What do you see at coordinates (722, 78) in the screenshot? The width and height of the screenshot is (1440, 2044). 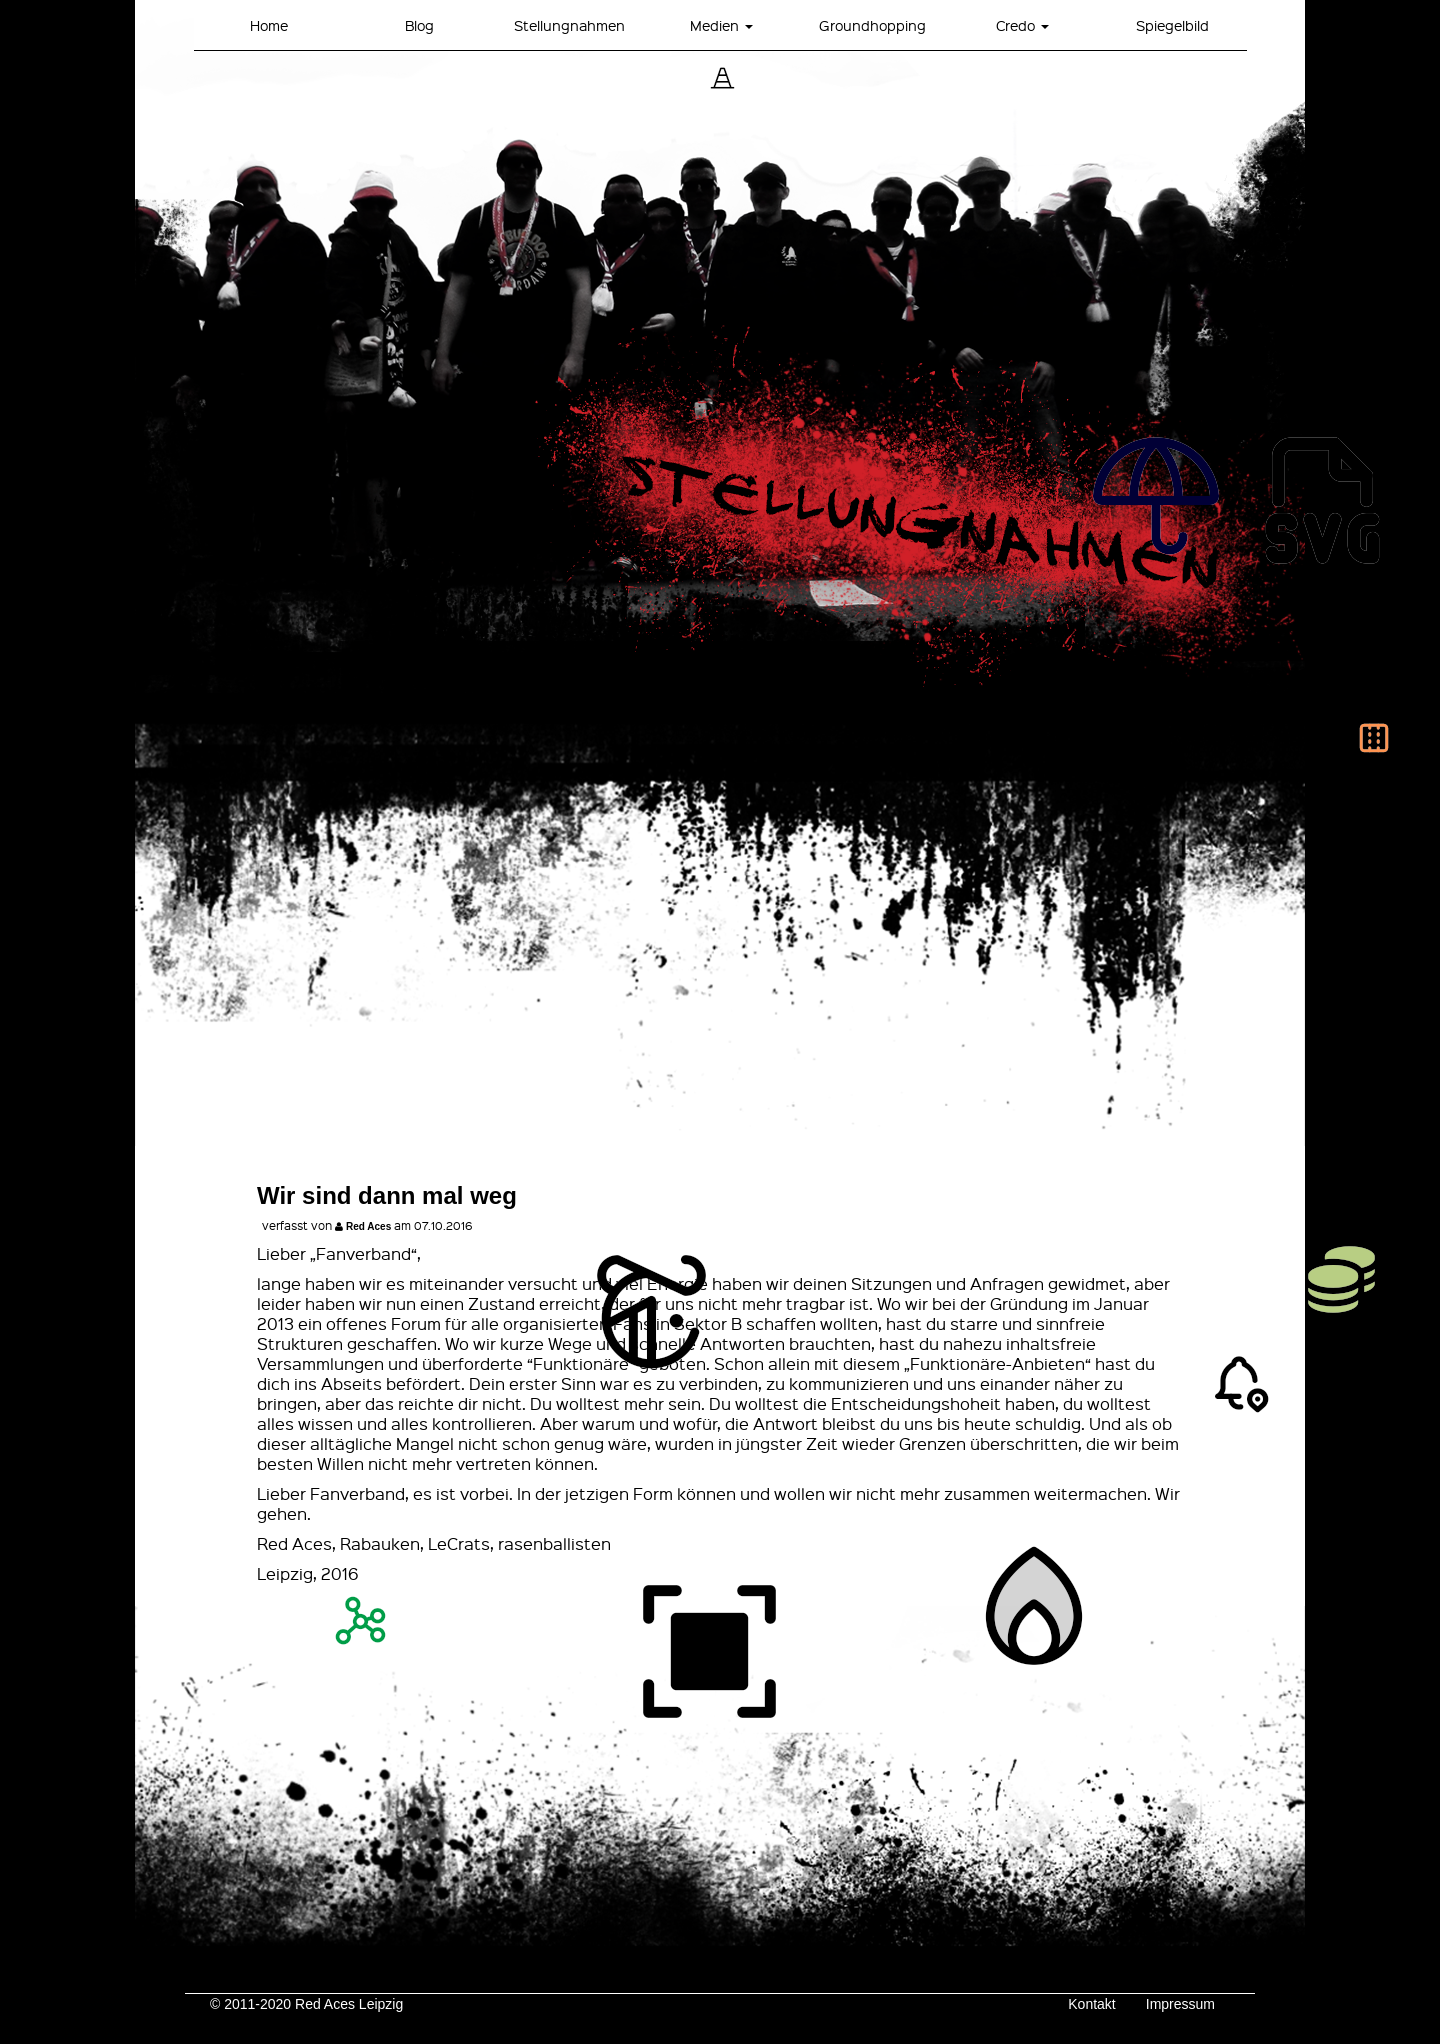 I see `indicates an area under construction or maintenance` at bounding box center [722, 78].